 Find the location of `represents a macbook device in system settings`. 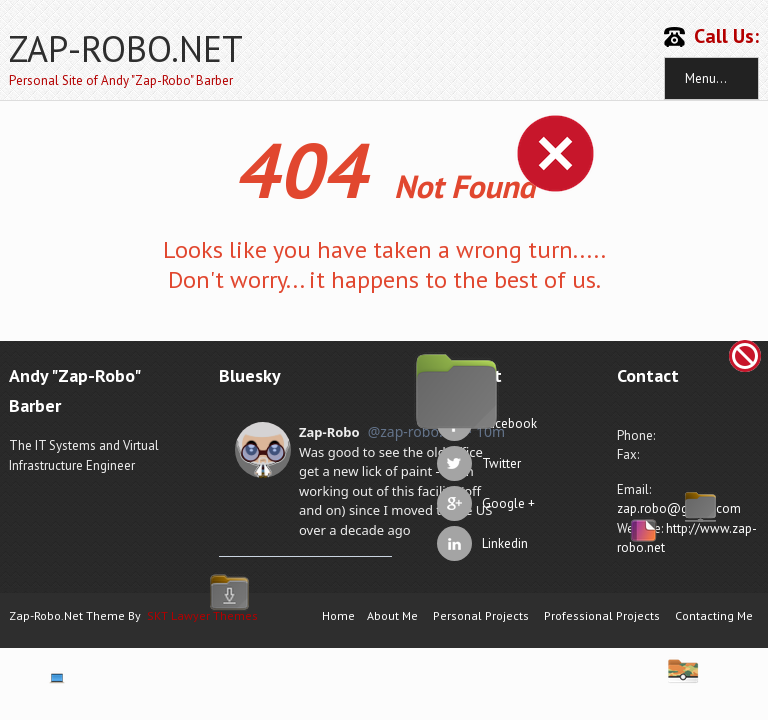

represents a macbook device in system settings is located at coordinates (57, 677).